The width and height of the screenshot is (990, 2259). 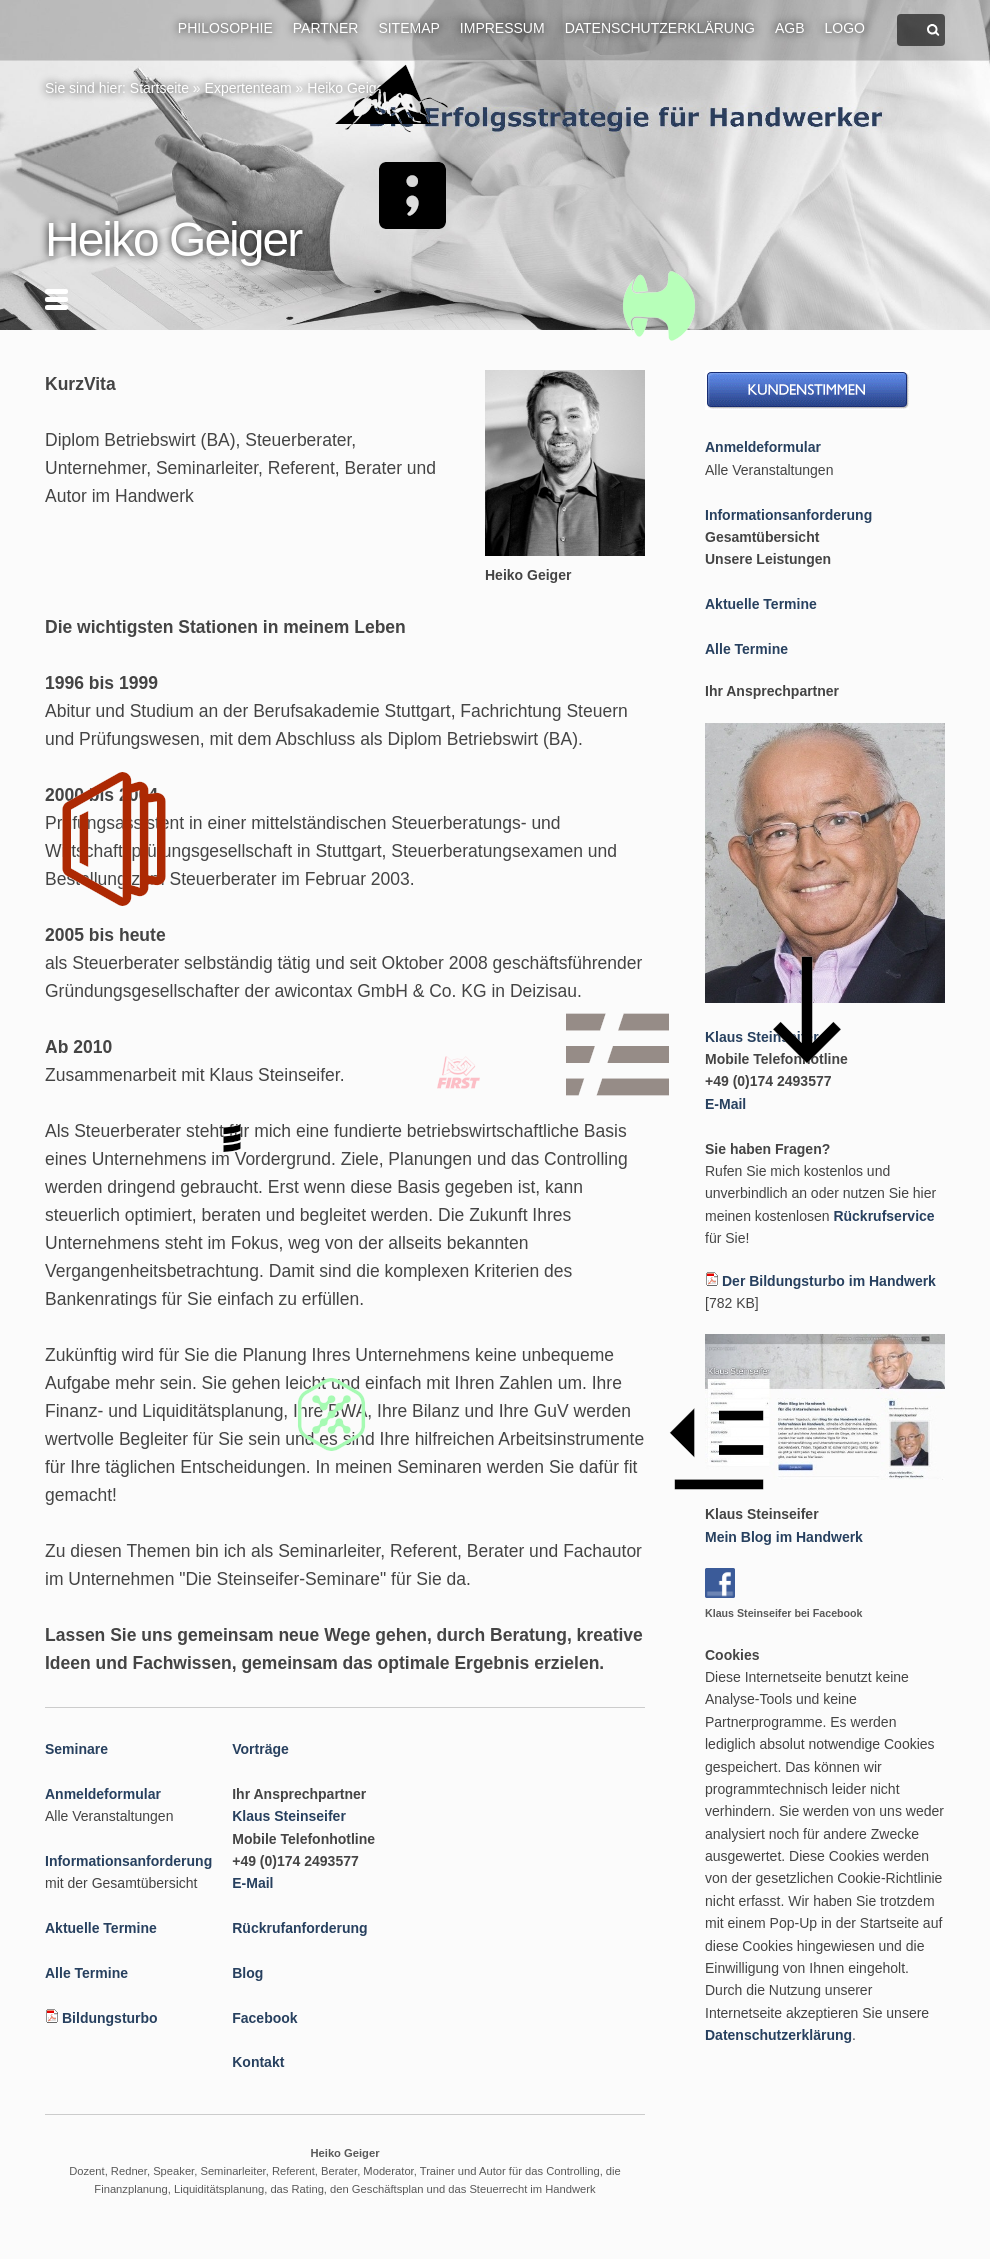 I want to click on collapse the sidebar menu, so click(x=719, y=1450).